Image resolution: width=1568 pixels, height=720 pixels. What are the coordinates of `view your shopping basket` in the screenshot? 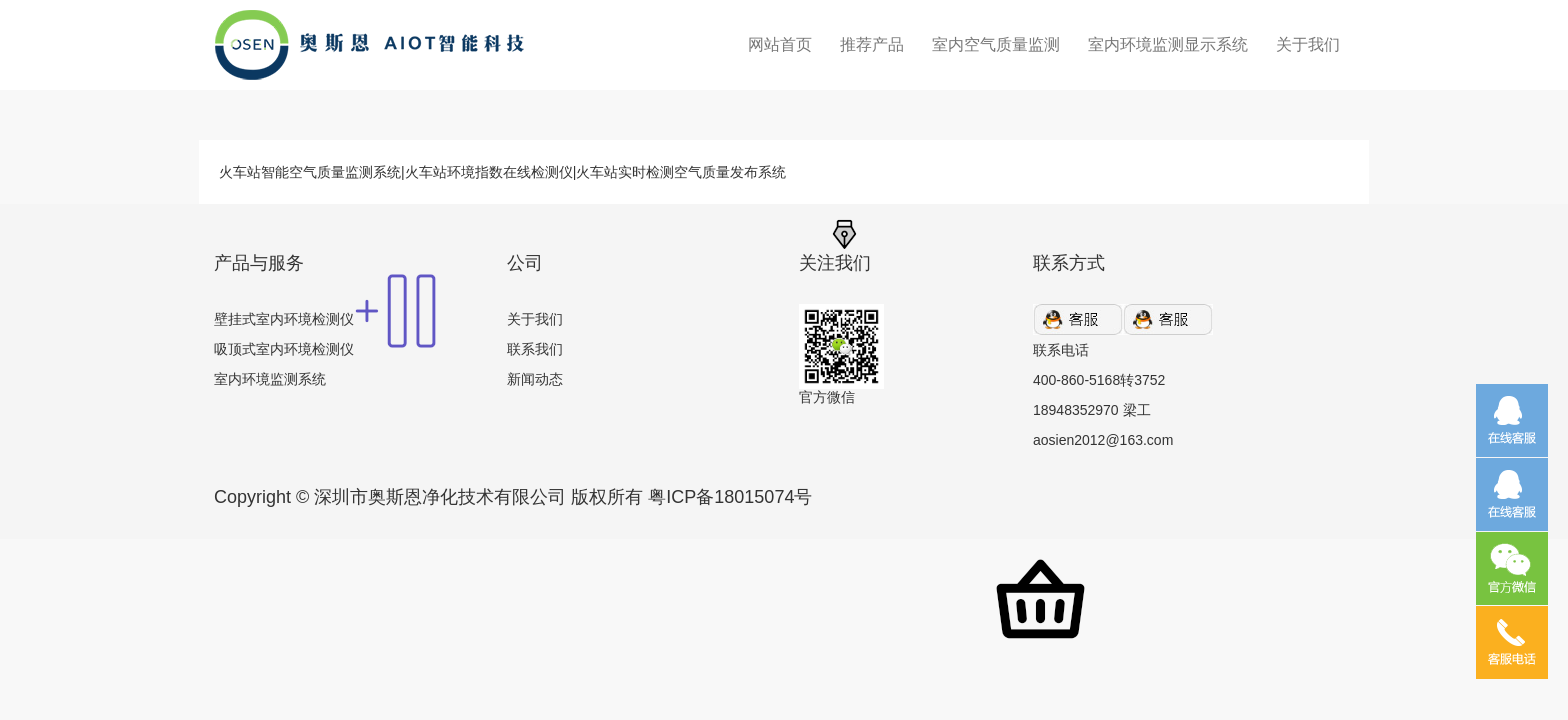 It's located at (1040, 603).